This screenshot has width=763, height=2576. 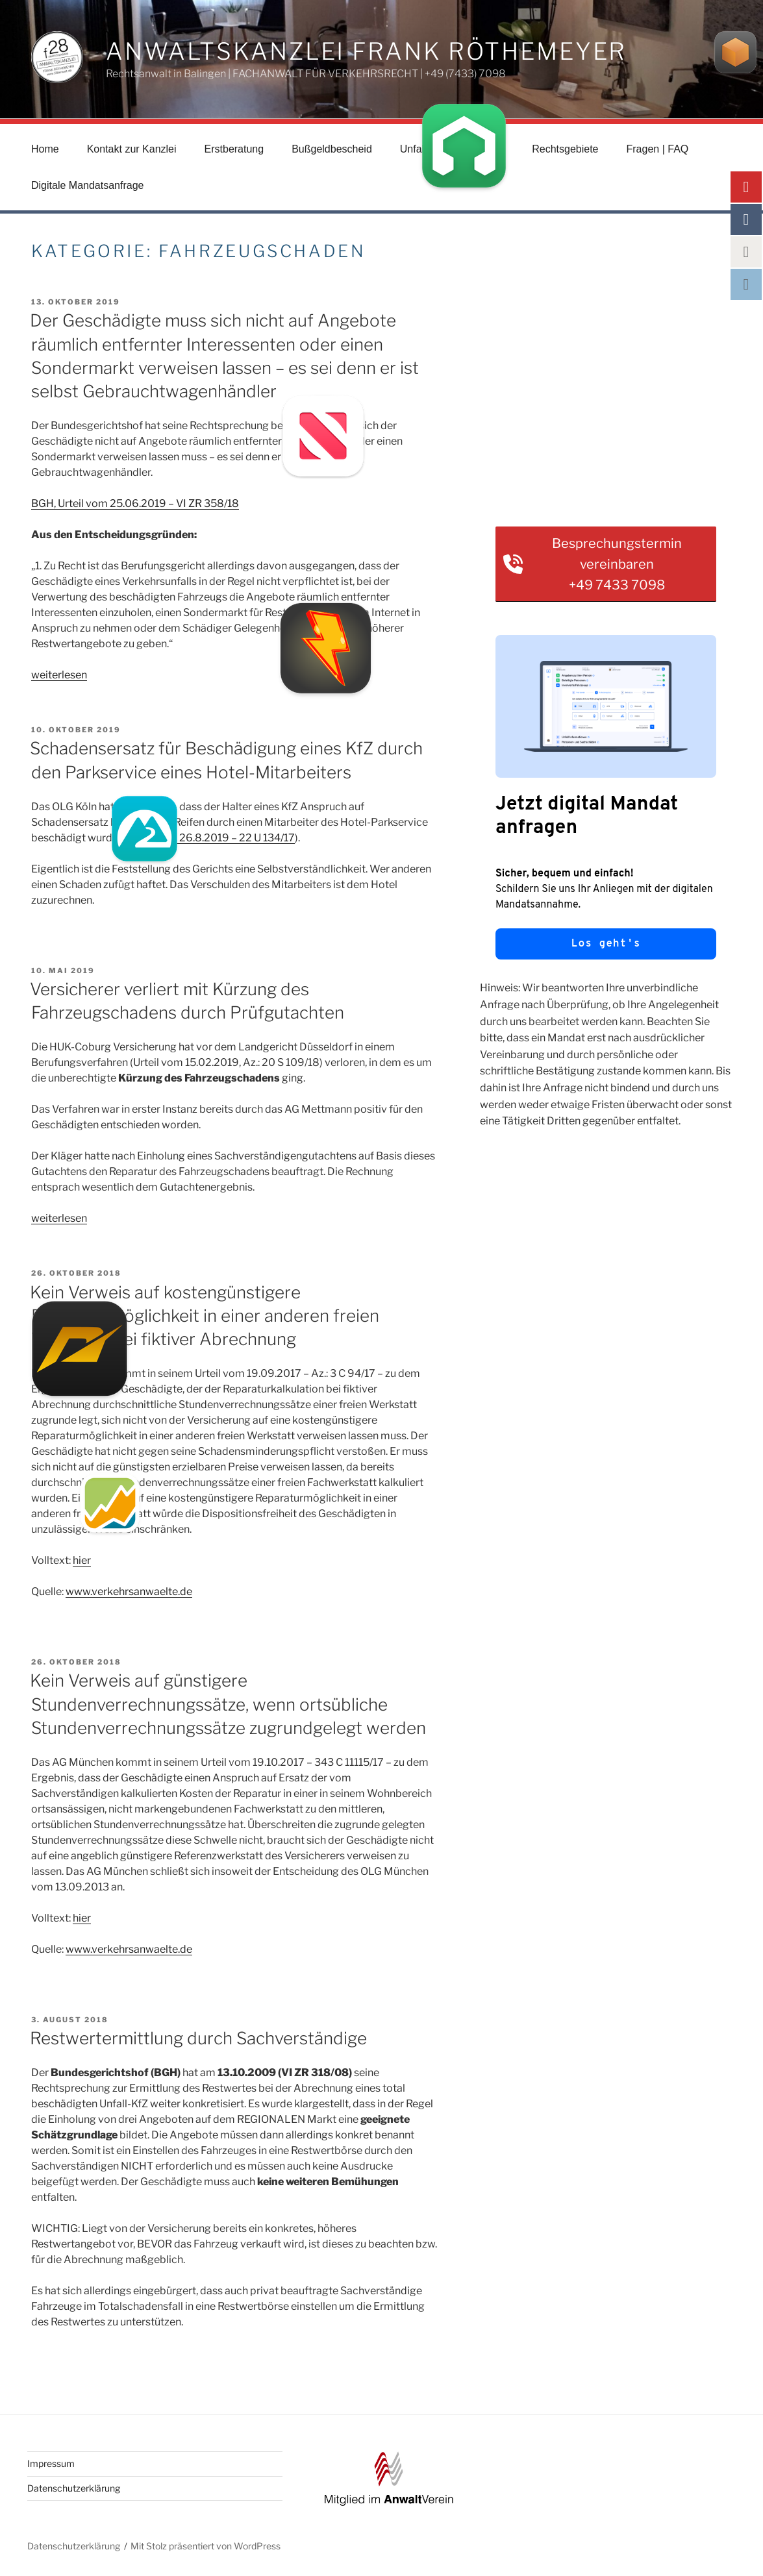 What do you see at coordinates (323, 436) in the screenshot?
I see `open the Apple News app` at bounding box center [323, 436].